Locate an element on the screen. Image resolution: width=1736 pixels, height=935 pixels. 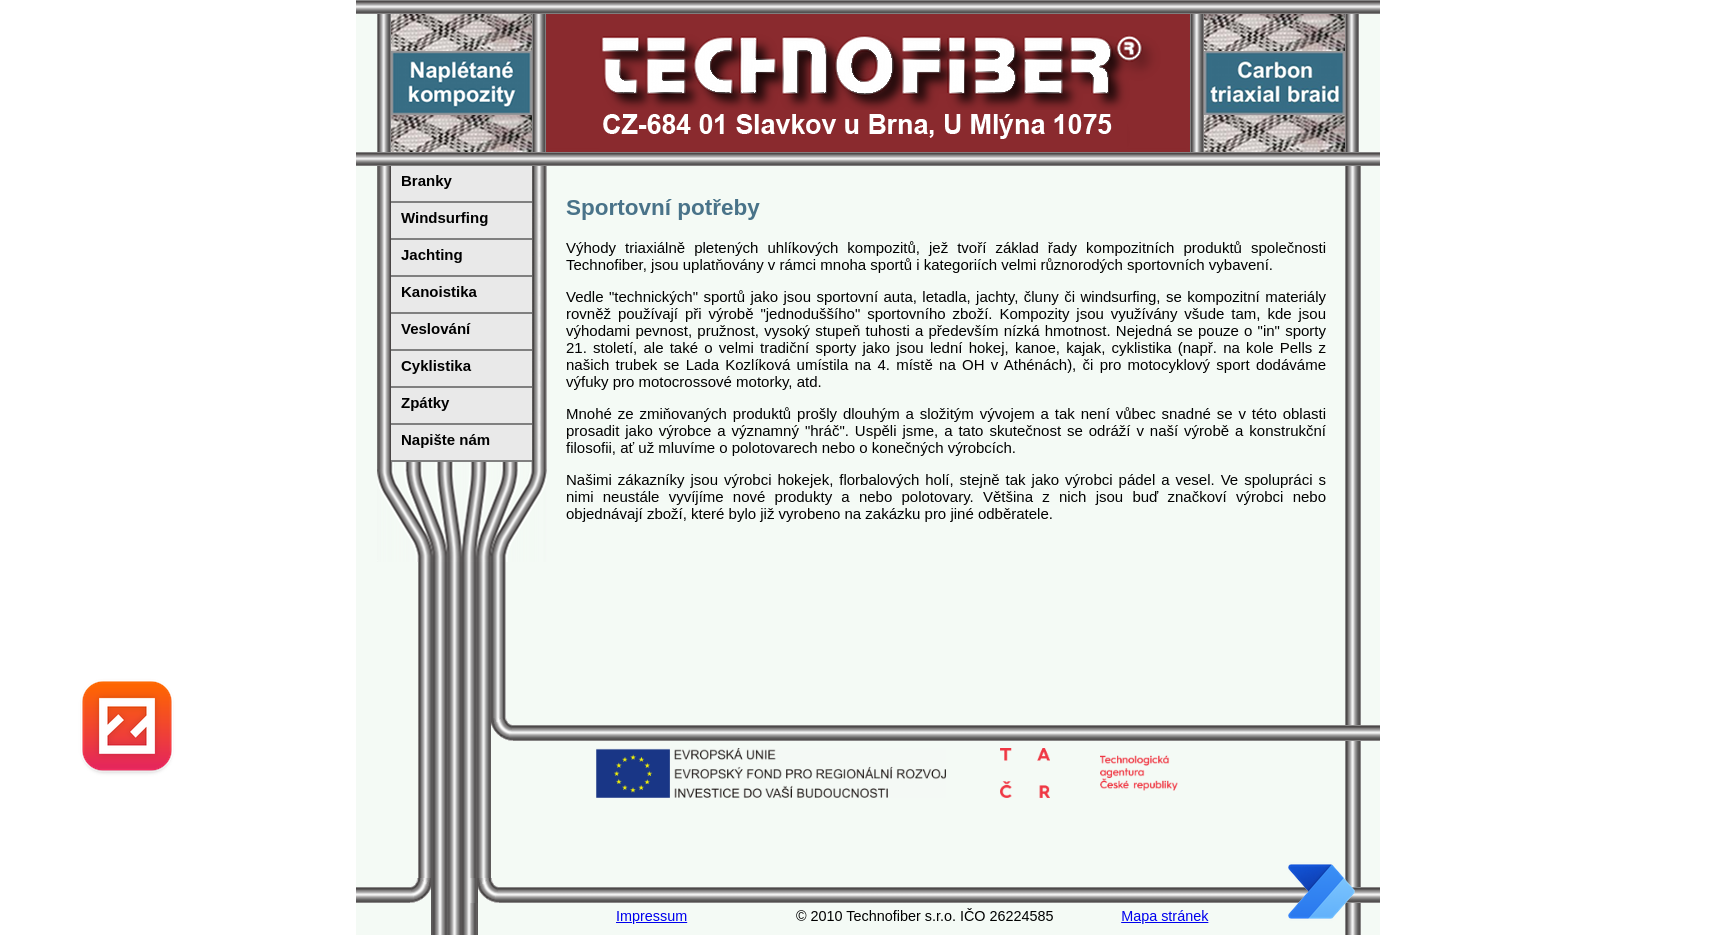
open Zrythm digital audio workstation is located at coordinates (127, 726).